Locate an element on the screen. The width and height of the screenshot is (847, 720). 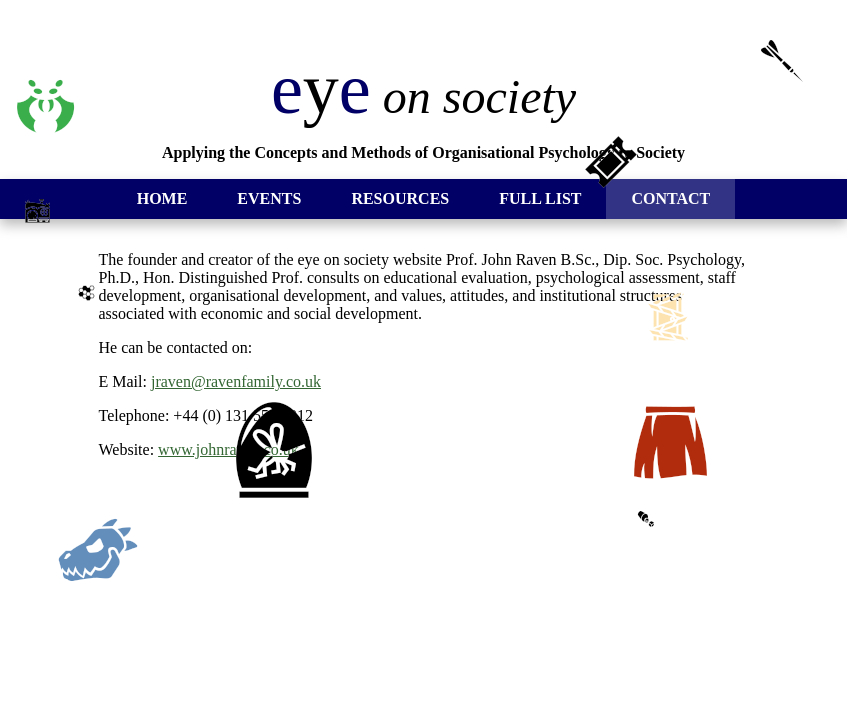
play darts or dart-themed game is located at coordinates (782, 61).